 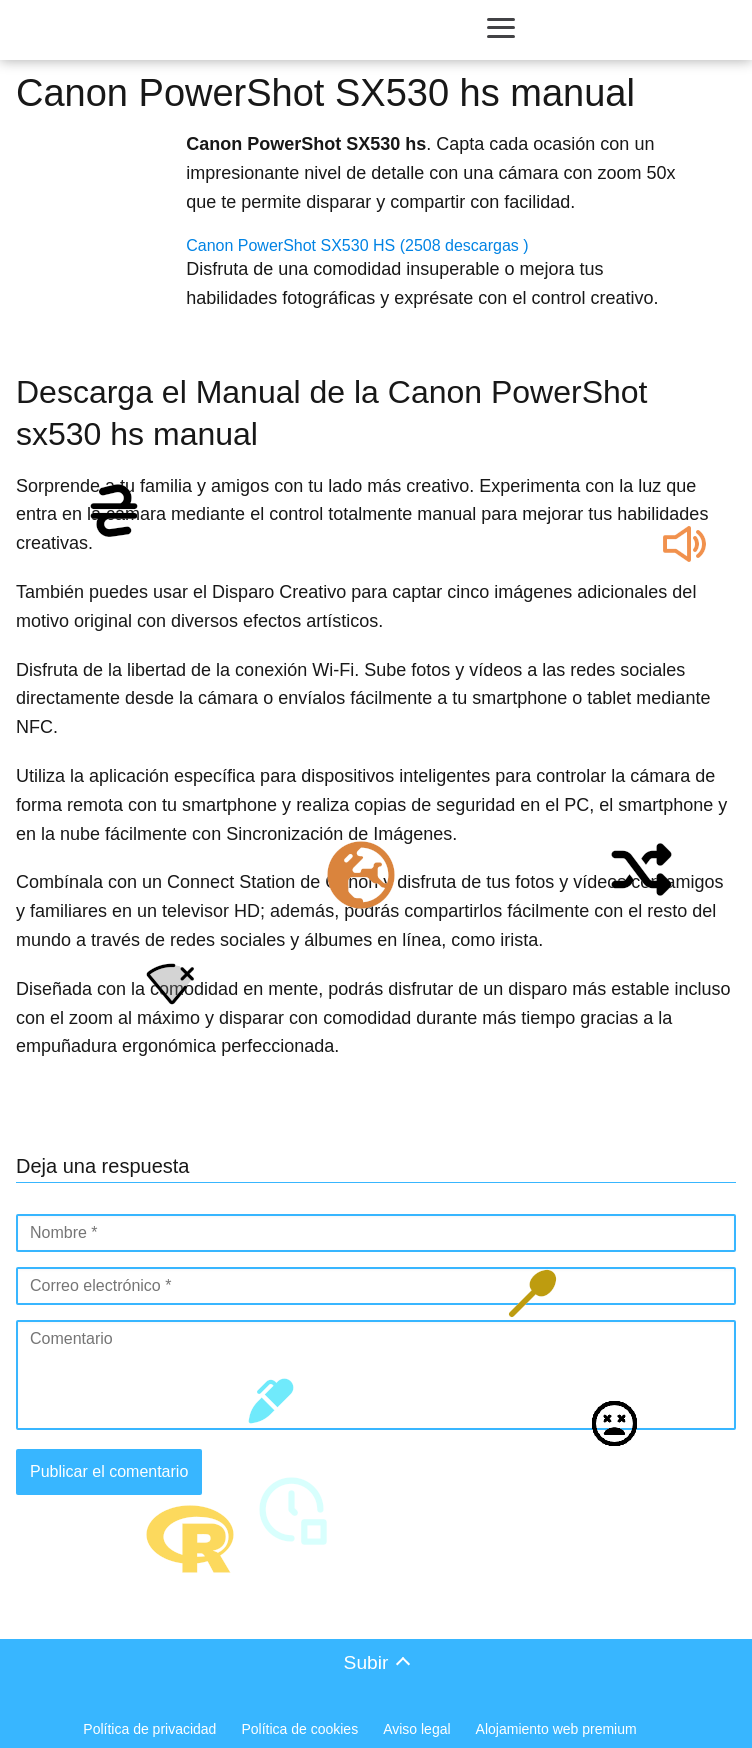 What do you see at coordinates (614, 1423) in the screenshot?
I see `rate experience as very dissatisfied` at bounding box center [614, 1423].